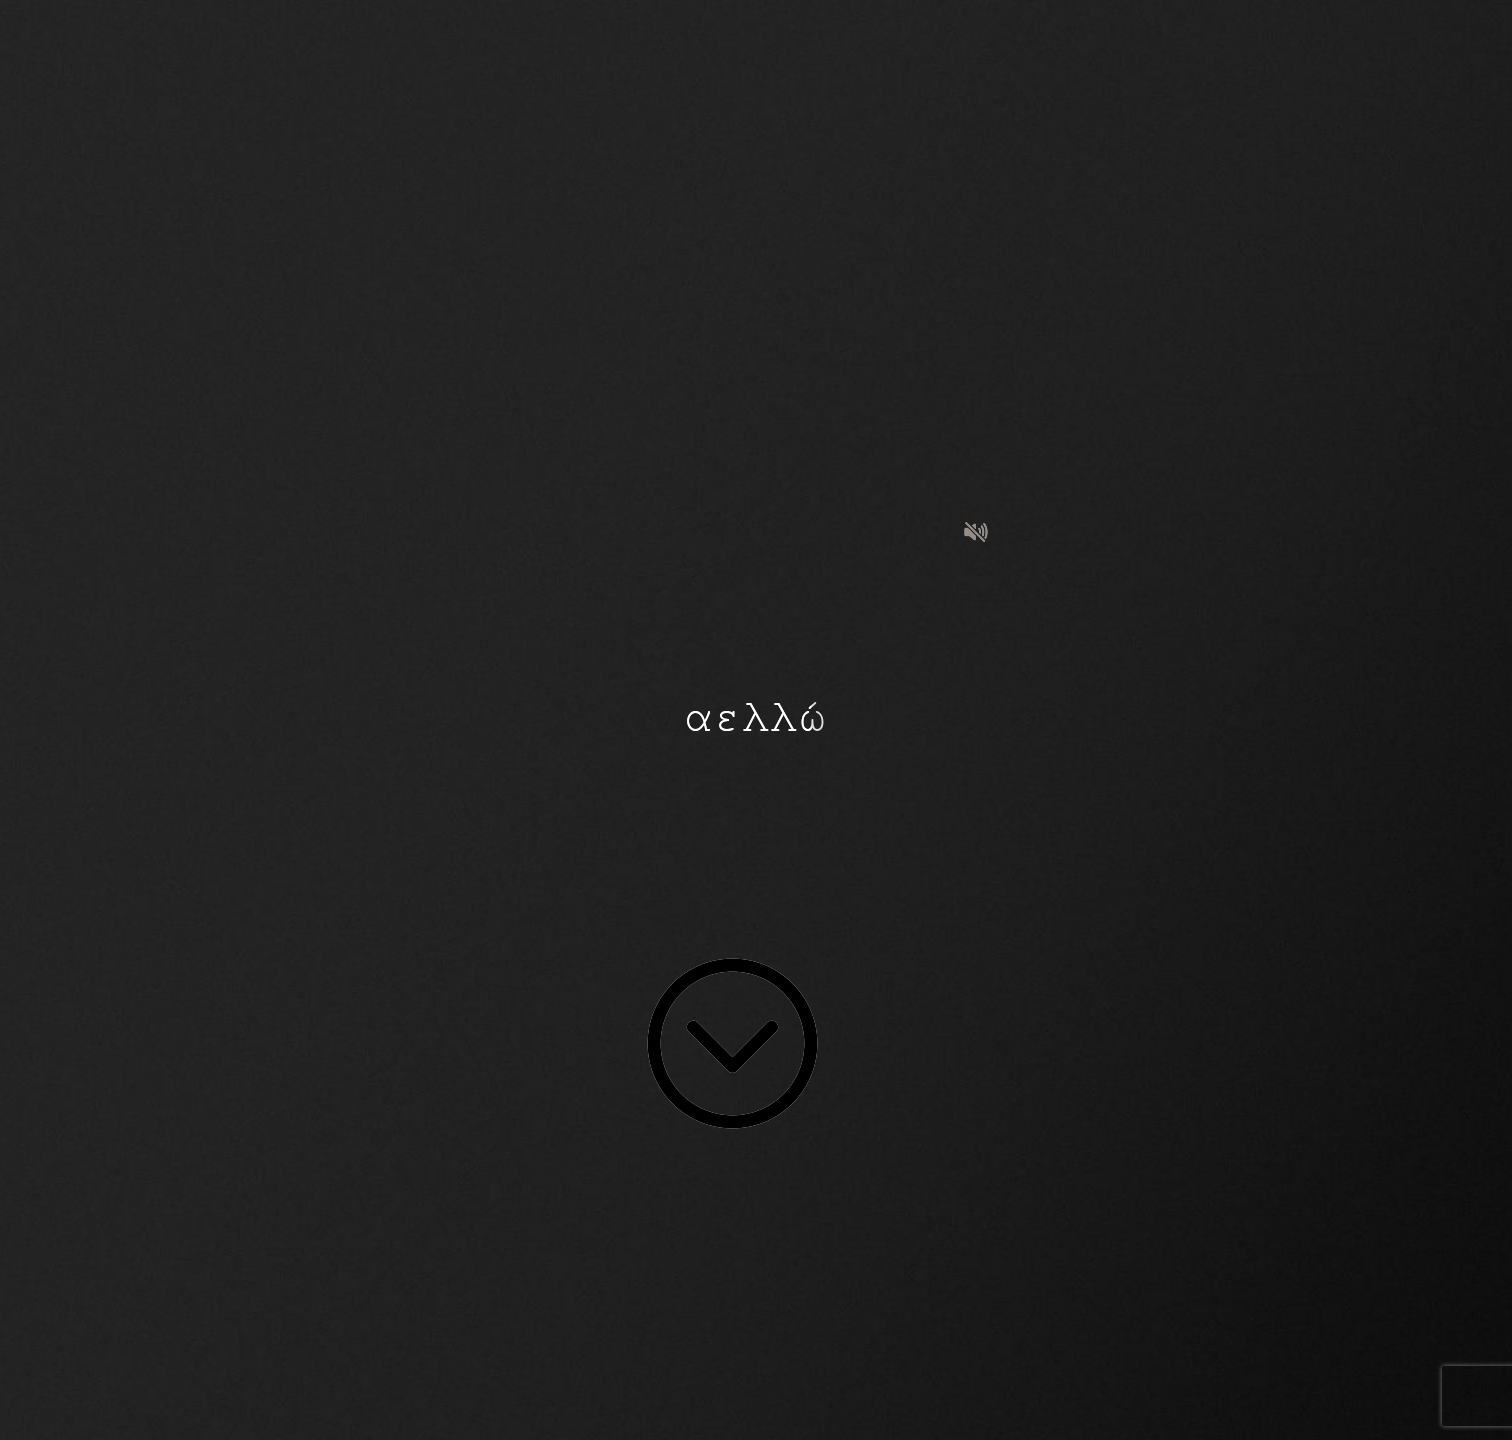  Describe the element at coordinates (976, 532) in the screenshot. I see `mute or unmute audio` at that location.